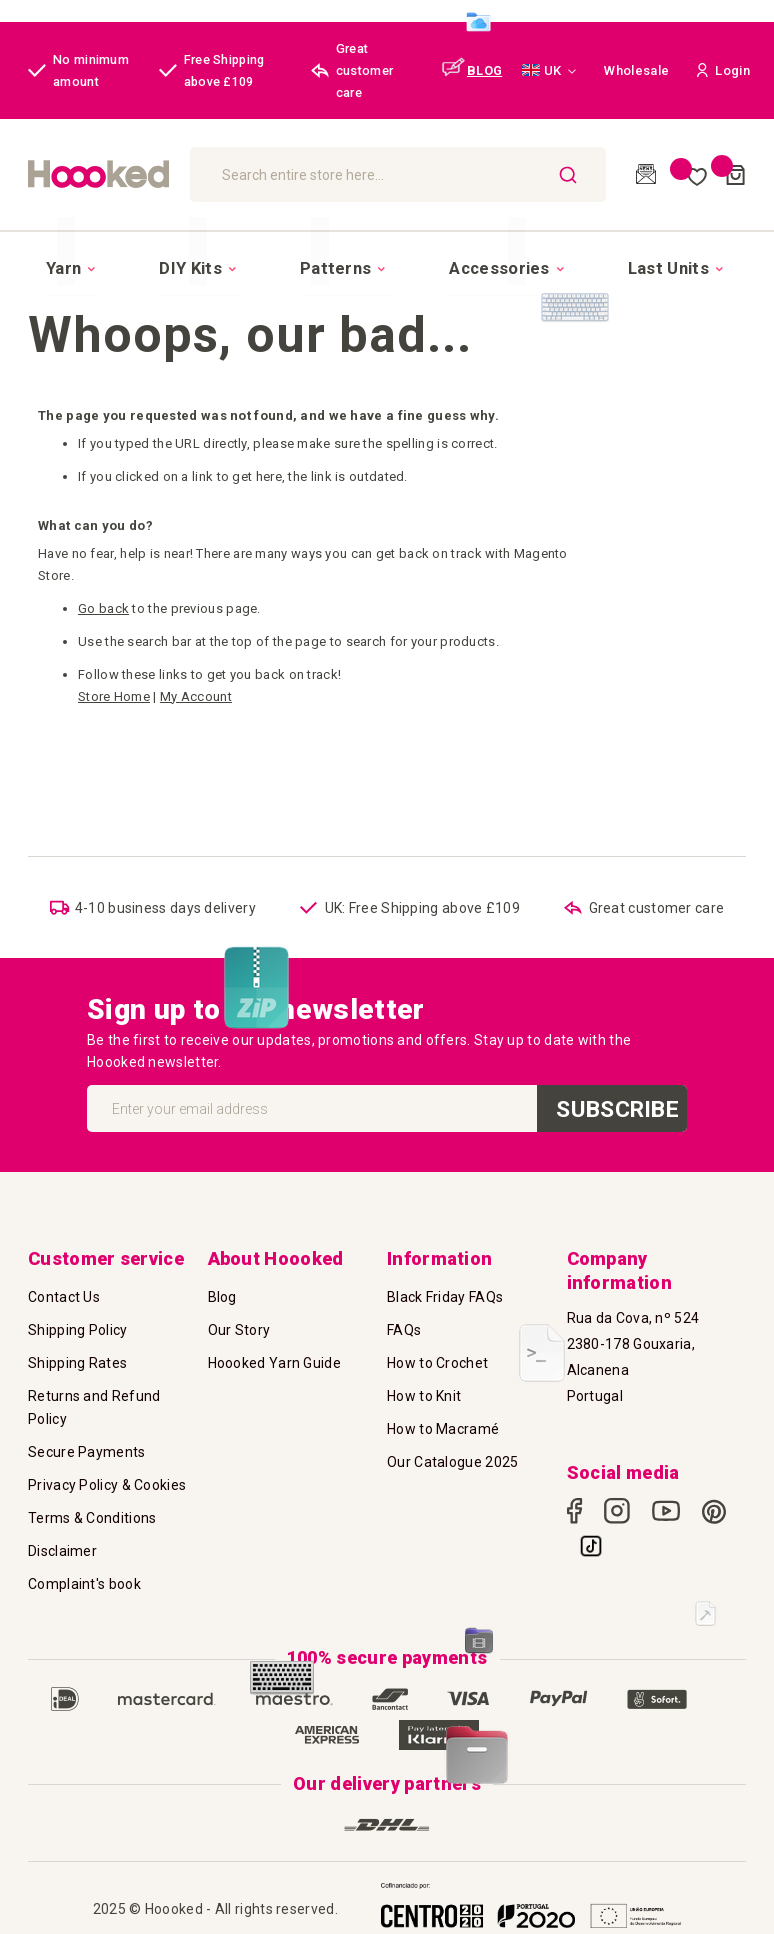 The height and width of the screenshot is (1934, 774). What do you see at coordinates (705, 1613) in the screenshot?
I see `a cmake build configuration file` at bounding box center [705, 1613].